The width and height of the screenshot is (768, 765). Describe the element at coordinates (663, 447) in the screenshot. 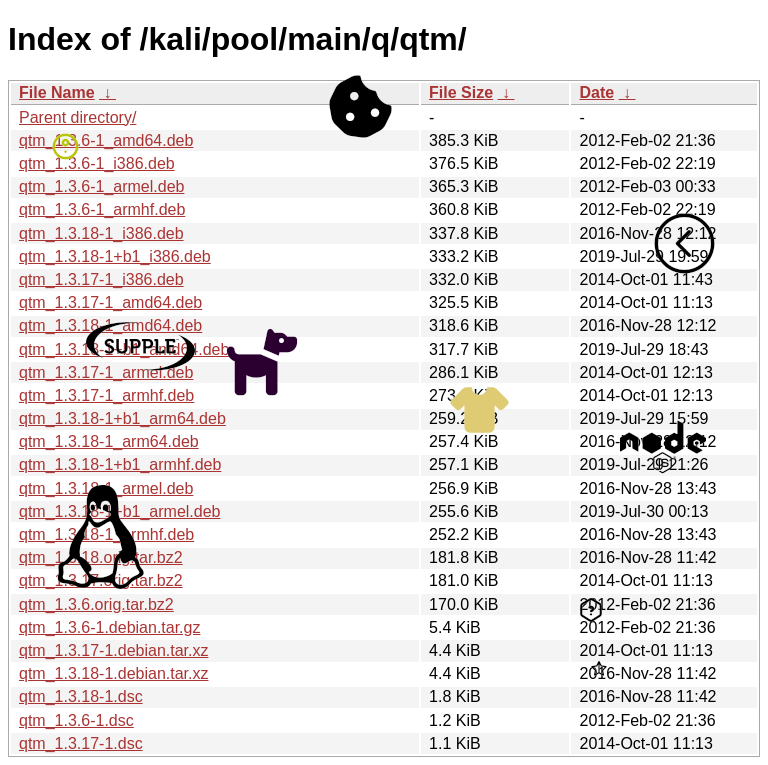

I see `node.js logo indicating a javascript runtime environment` at that location.